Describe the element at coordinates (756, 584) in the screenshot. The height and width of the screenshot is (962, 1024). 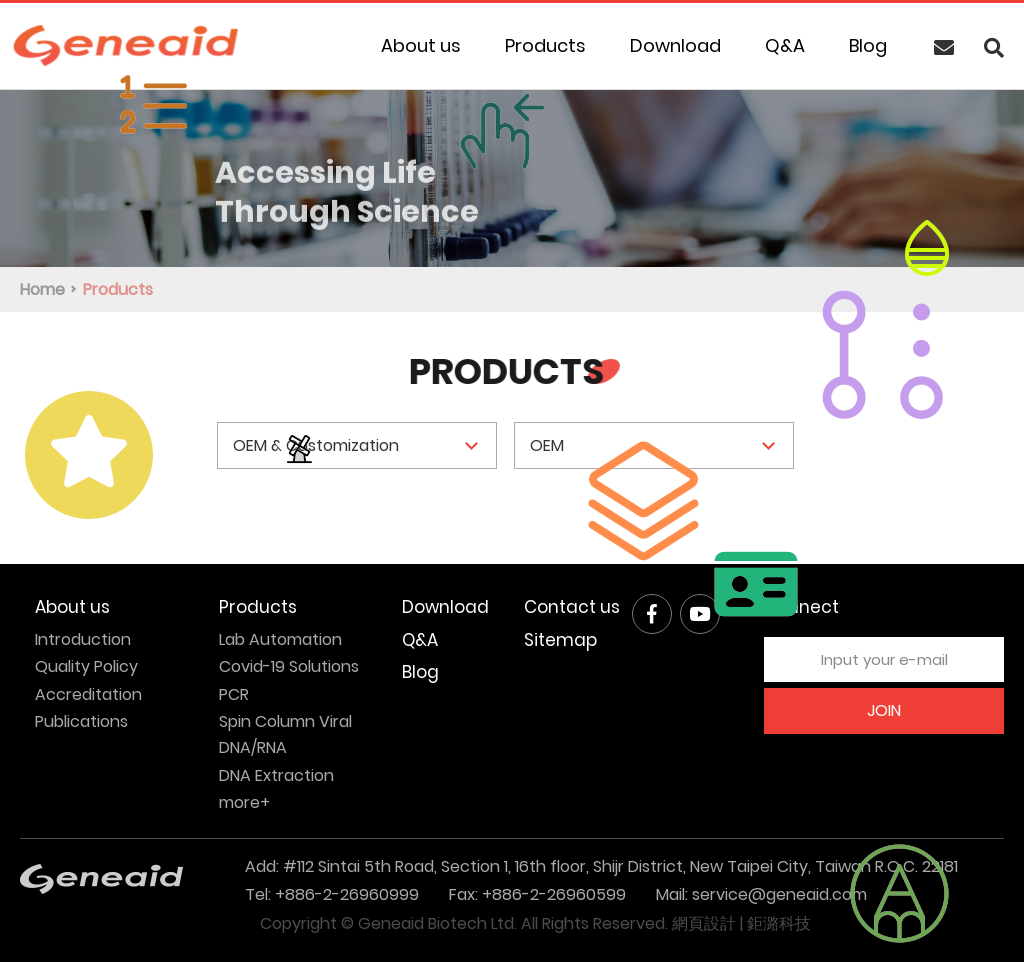
I see `view your profile or identity information` at that location.